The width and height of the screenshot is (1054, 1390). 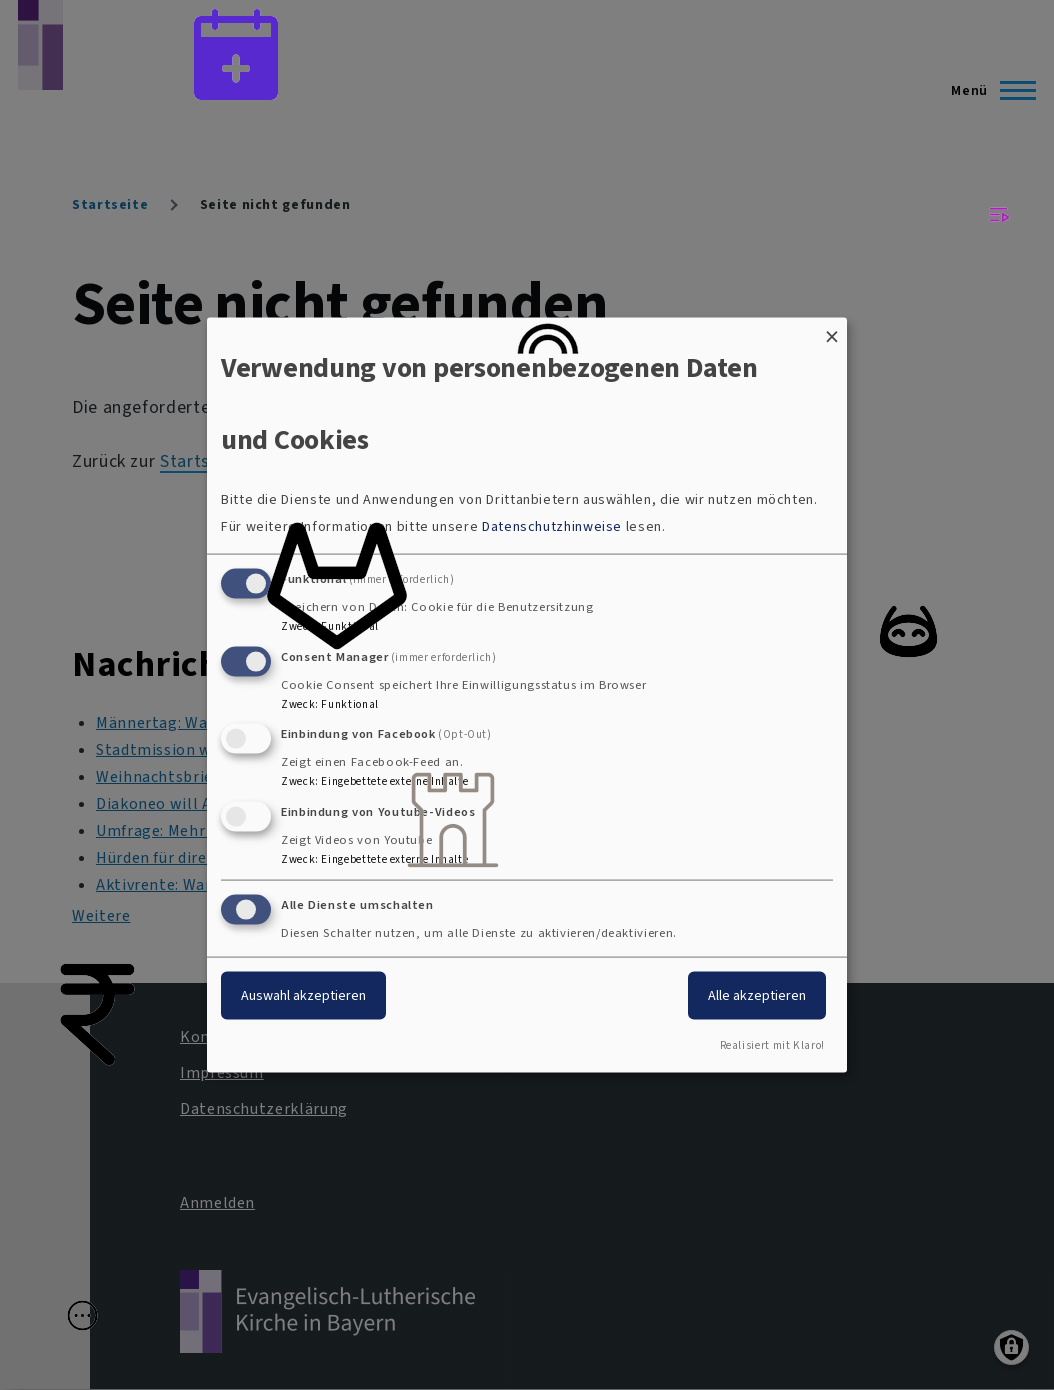 What do you see at coordinates (337, 586) in the screenshot?
I see `open GitLab repository` at bounding box center [337, 586].